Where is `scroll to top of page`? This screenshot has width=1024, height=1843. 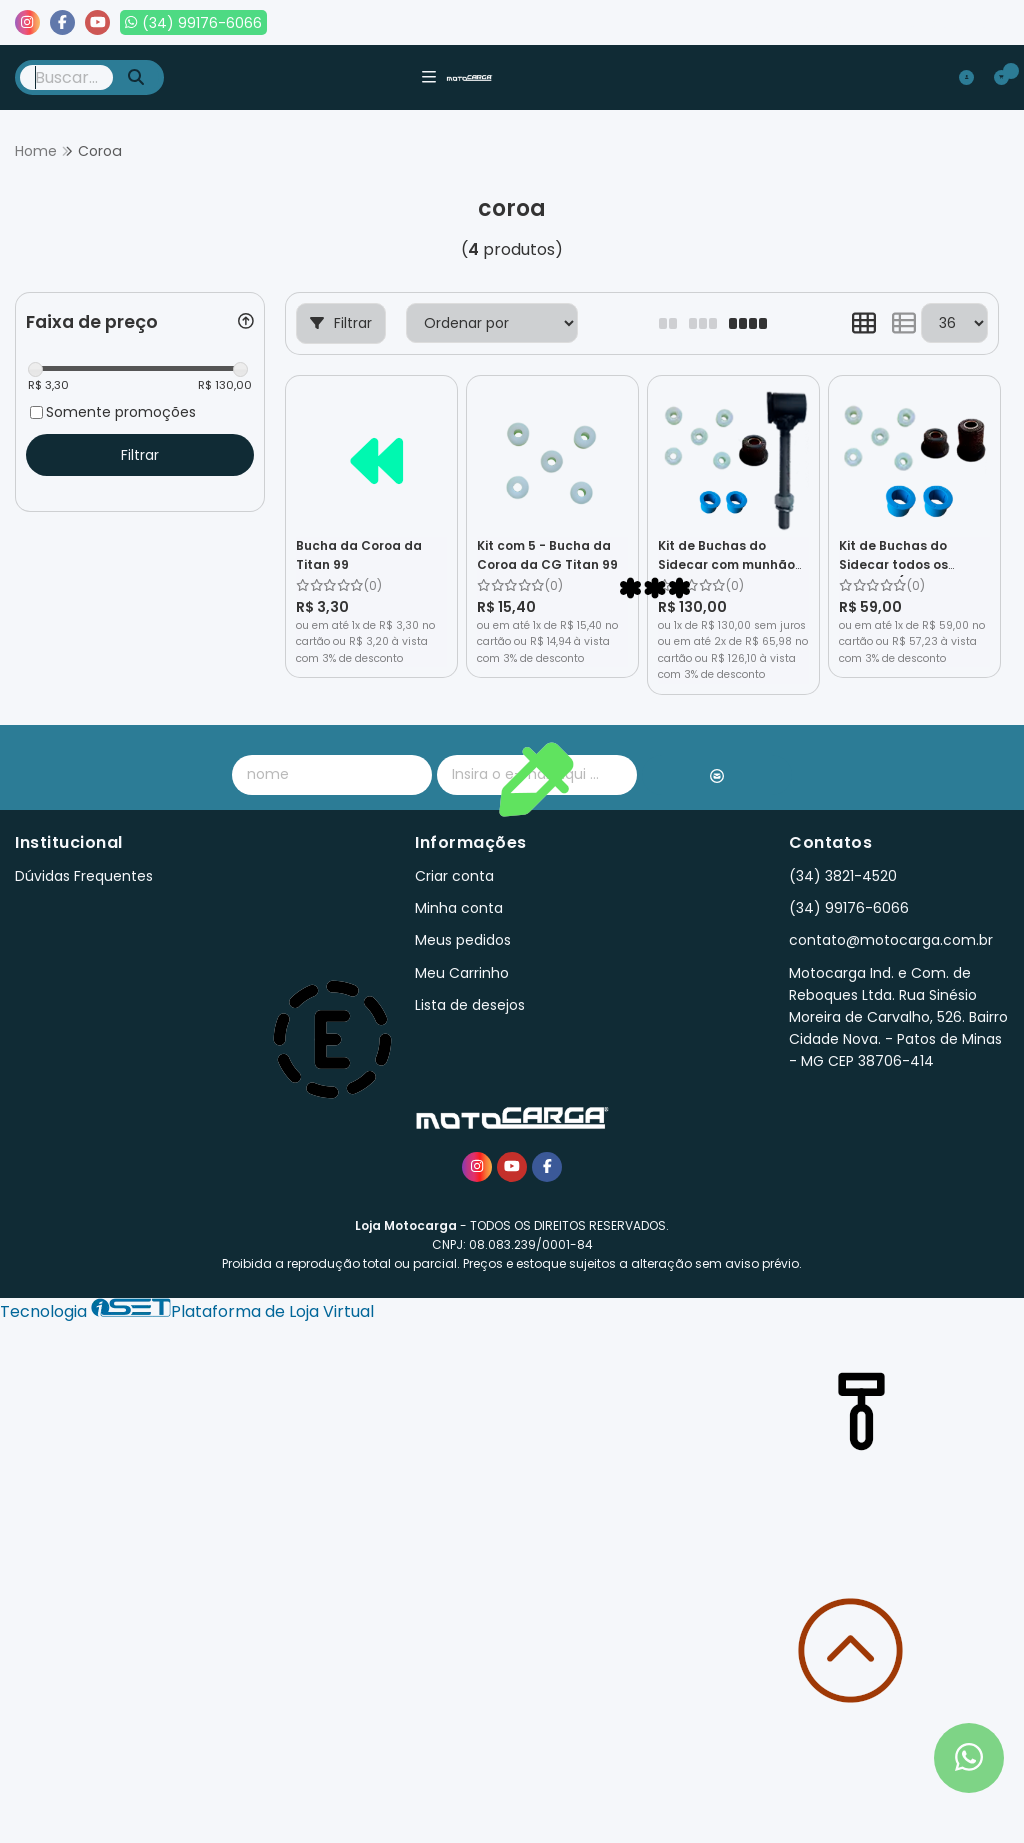 scroll to top of page is located at coordinates (850, 1650).